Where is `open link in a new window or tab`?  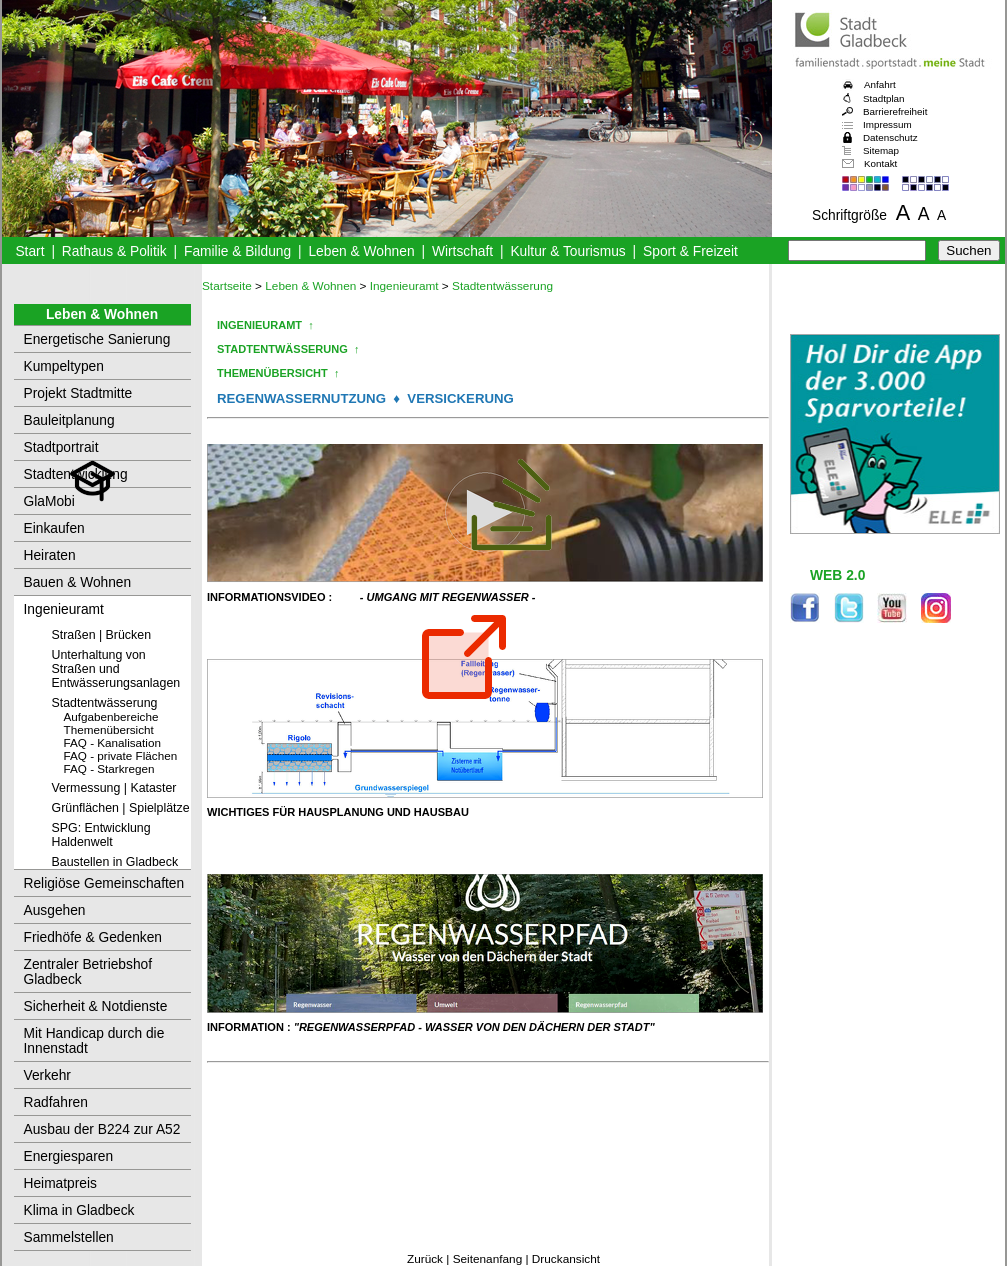
open link in a new window or tab is located at coordinates (464, 657).